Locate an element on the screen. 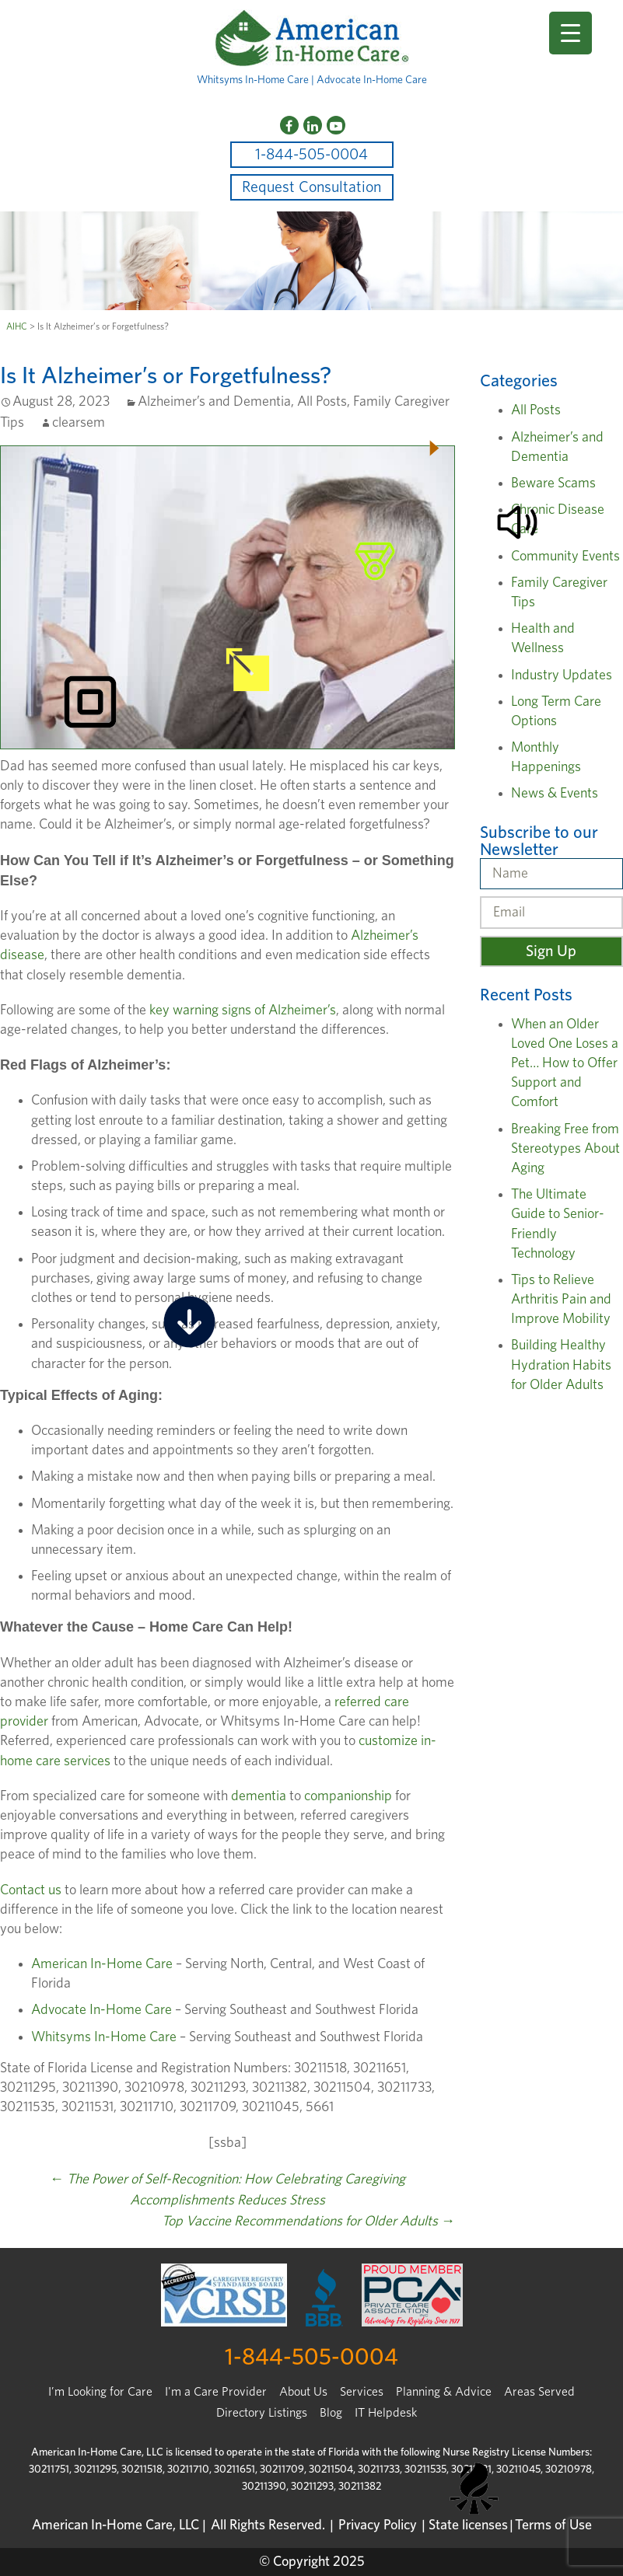 This screenshot has width=623, height=2576. access camping or outdoor activity features is located at coordinates (474, 2488).